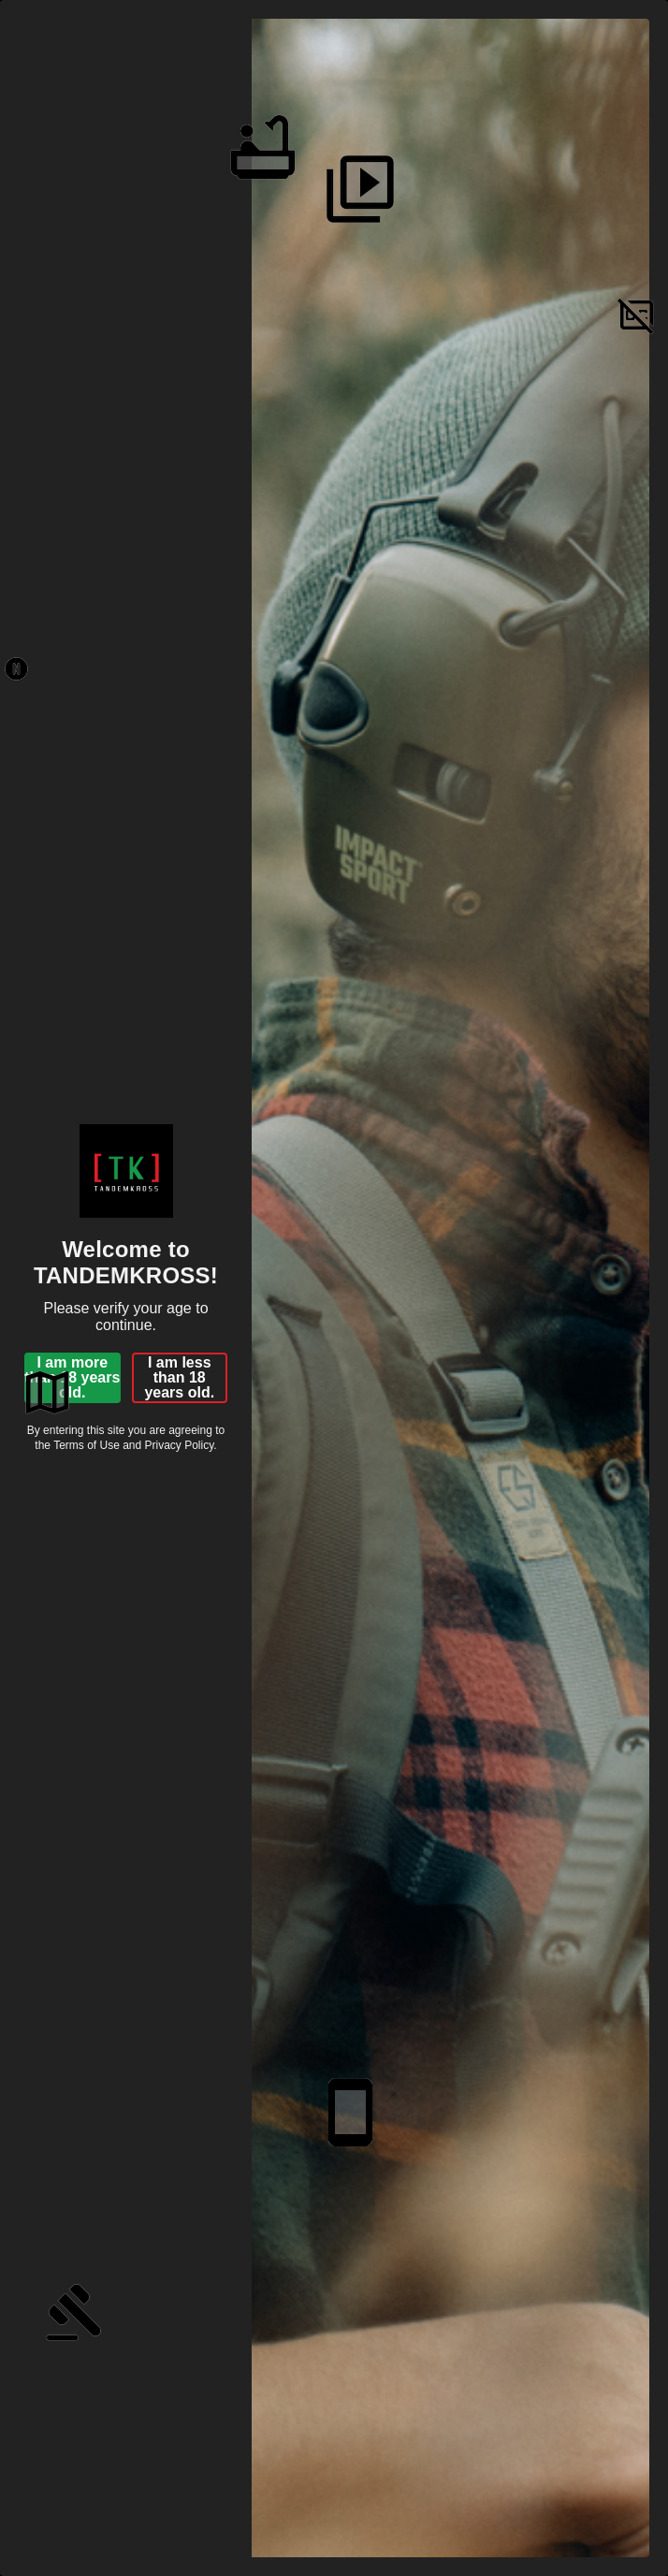 The width and height of the screenshot is (668, 2576). Describe the element at coordinates (360, 189) in the screenshot. I see `access your video library` at that location.